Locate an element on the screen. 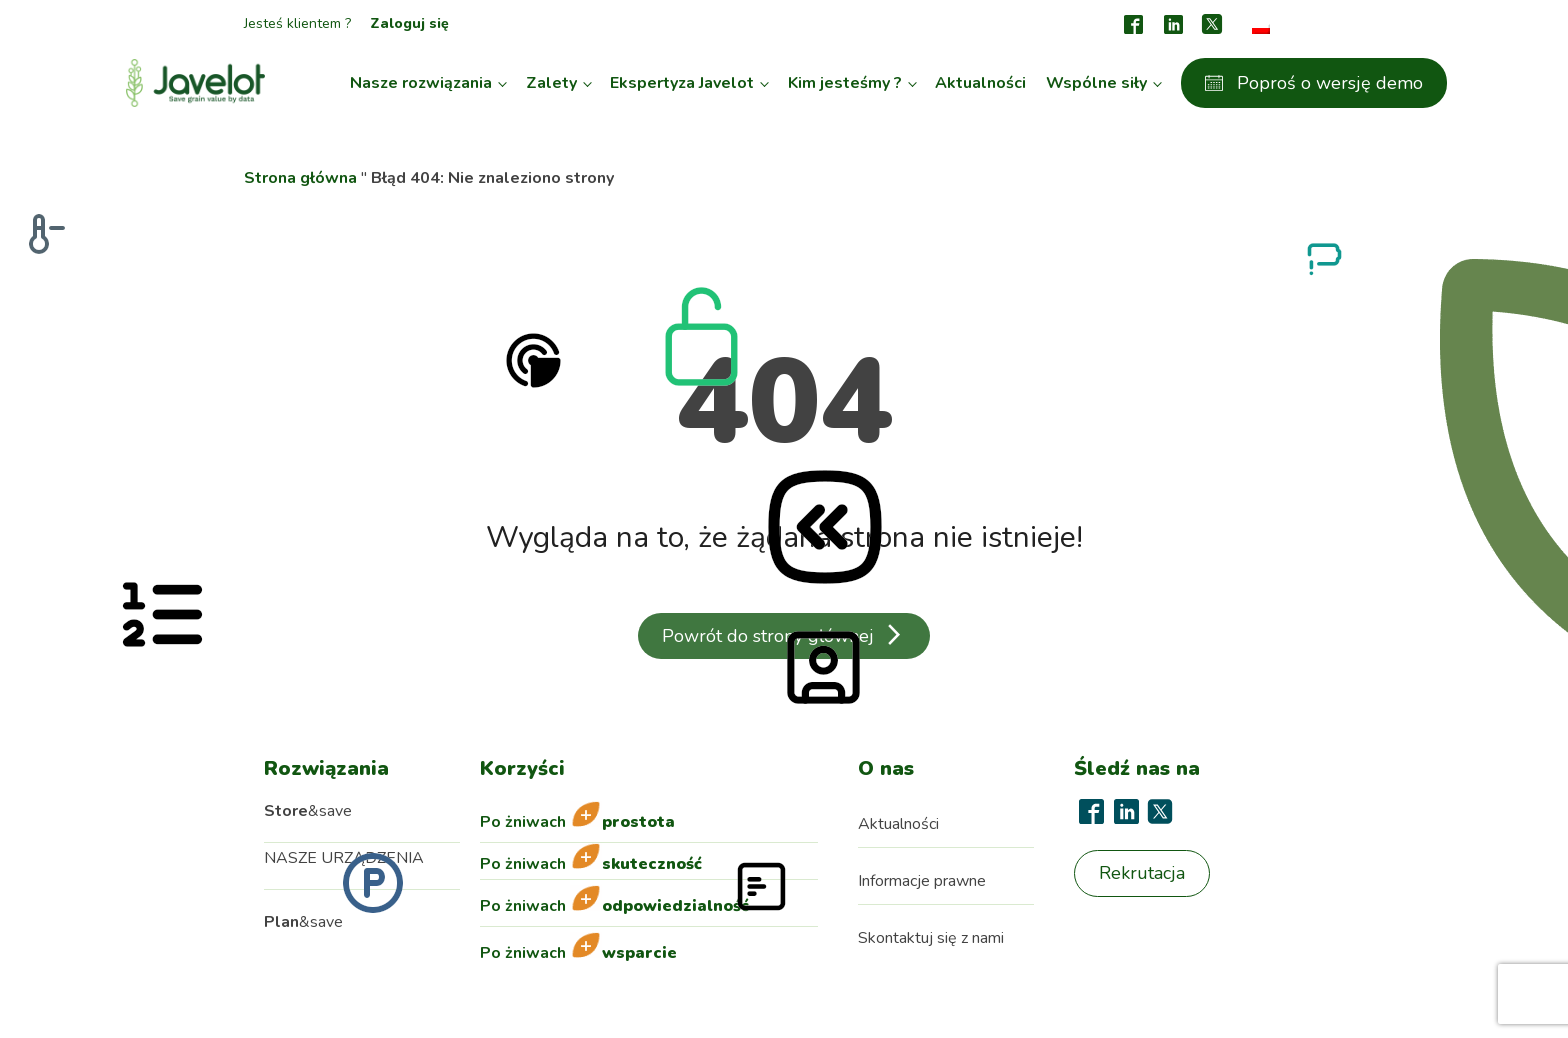  battery warning or critical battery level is located at coordinates (1324, 254).